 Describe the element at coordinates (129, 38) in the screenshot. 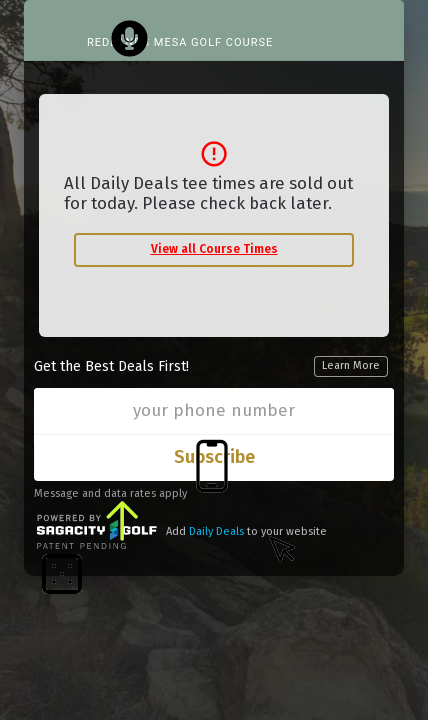

I see `tap to start voice recording` at that location.